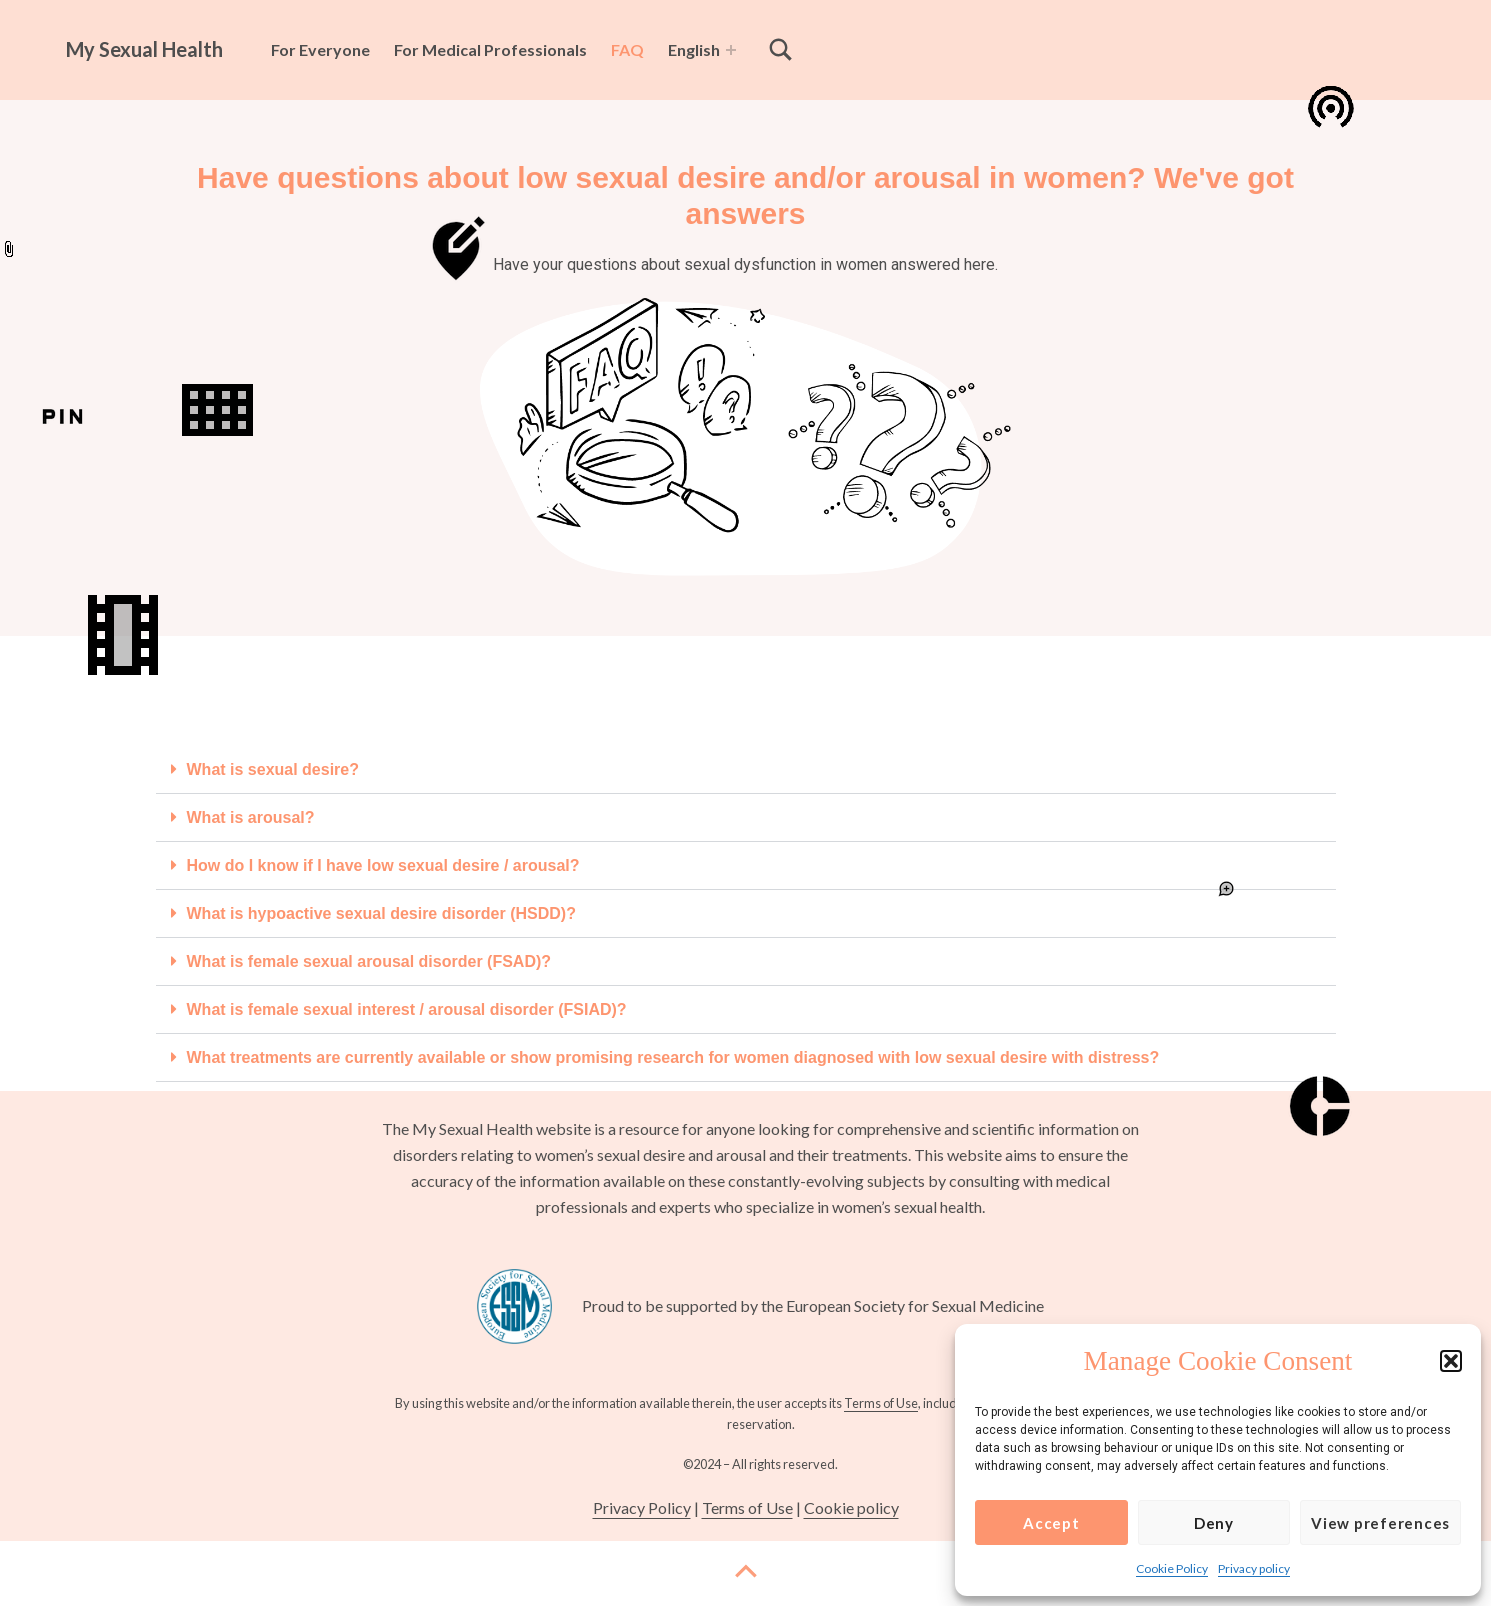  I want to click on attach a file to your message, so click(9, 249).